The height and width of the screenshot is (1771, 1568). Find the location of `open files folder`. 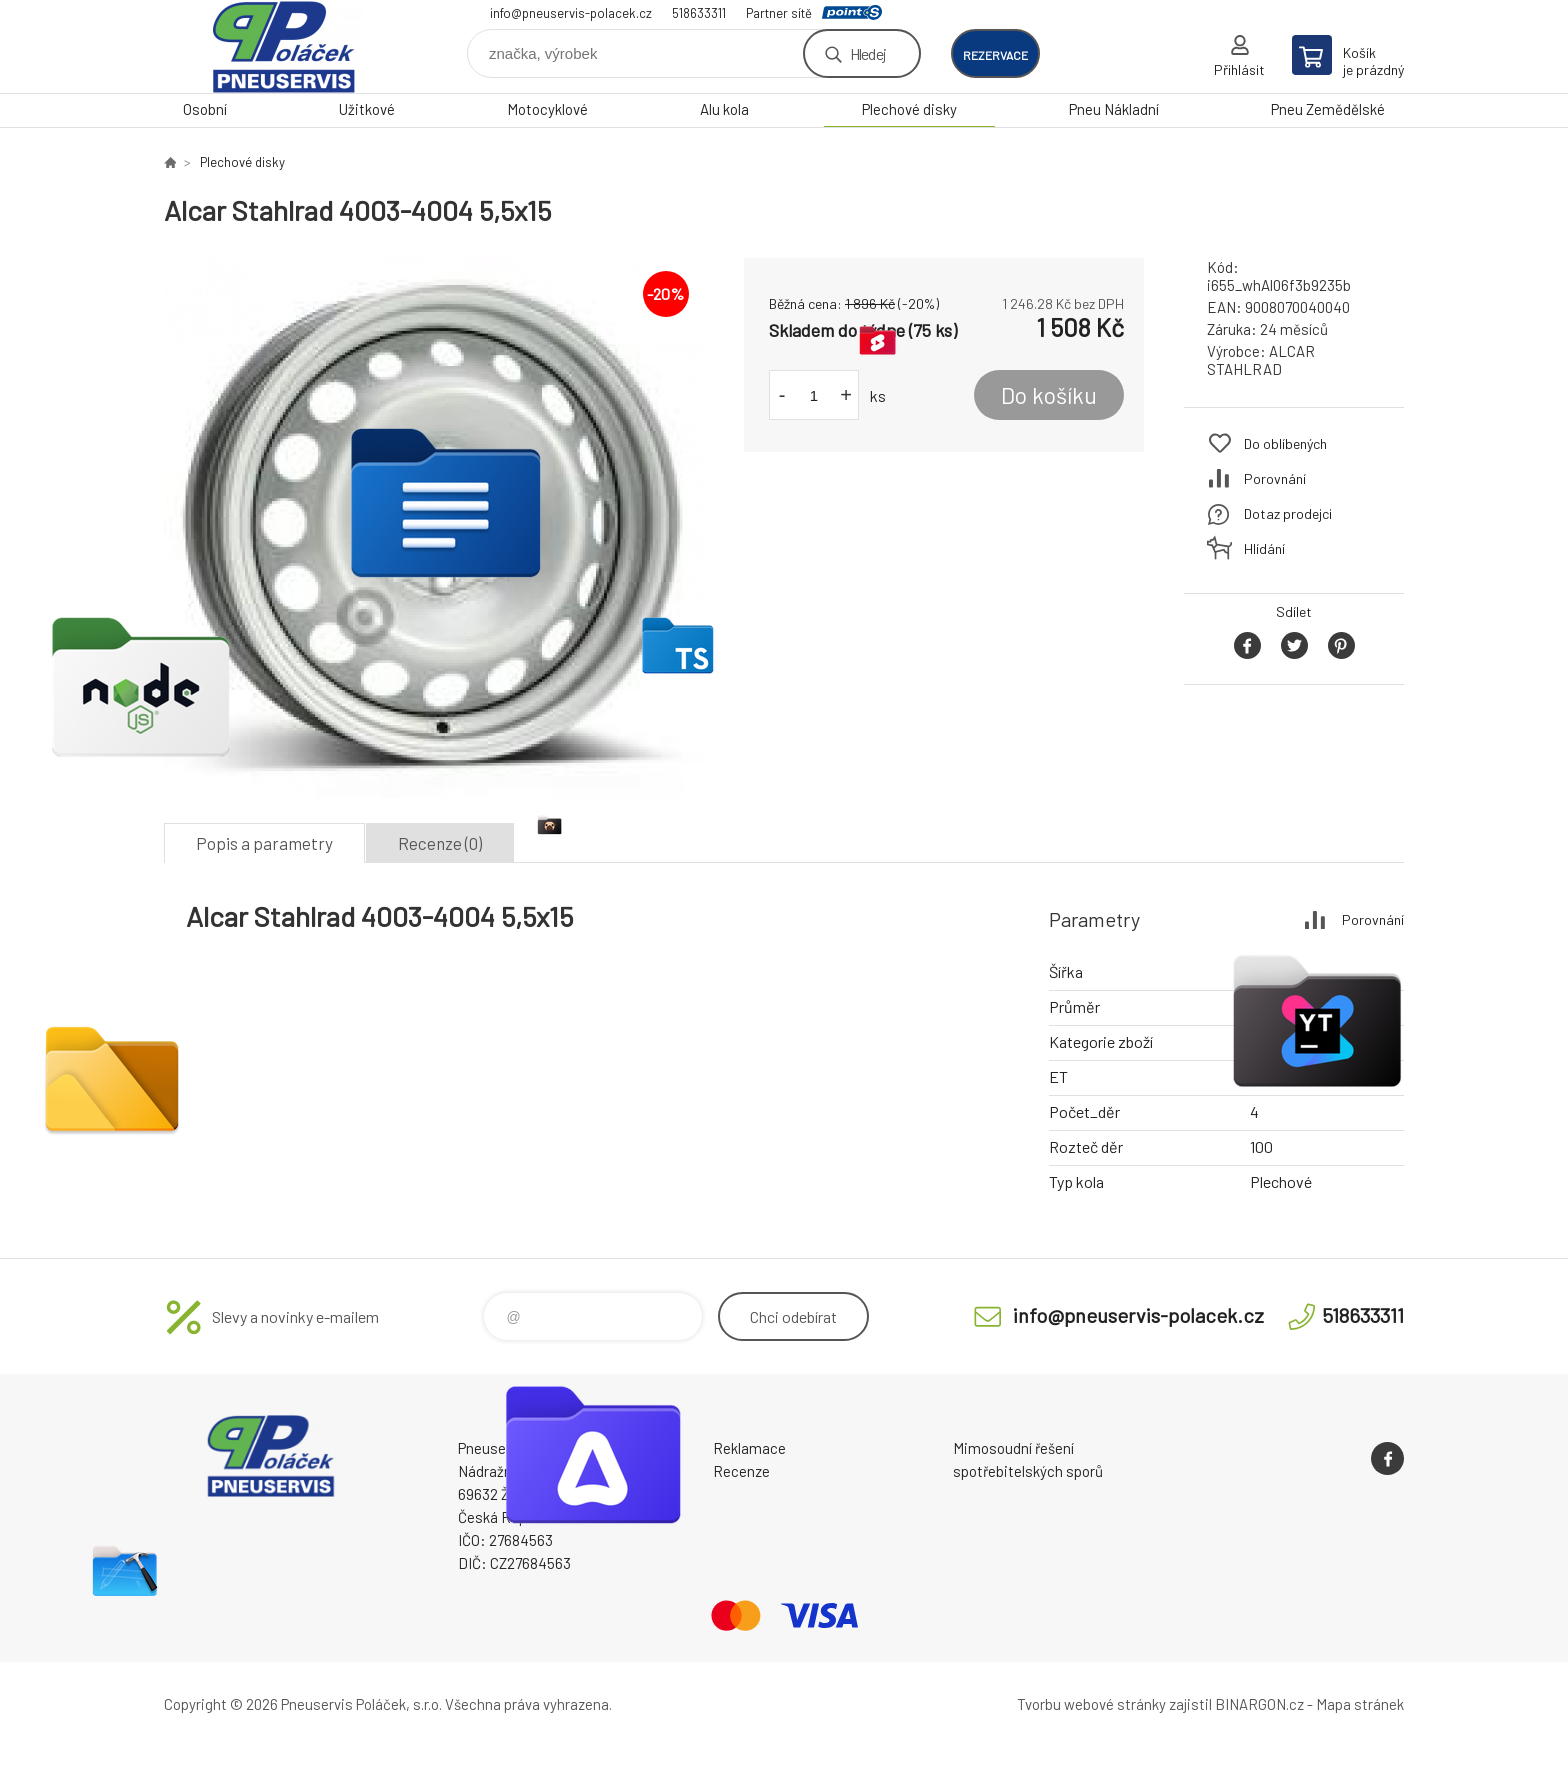

open files folder is located at coordinates (111, 1082).